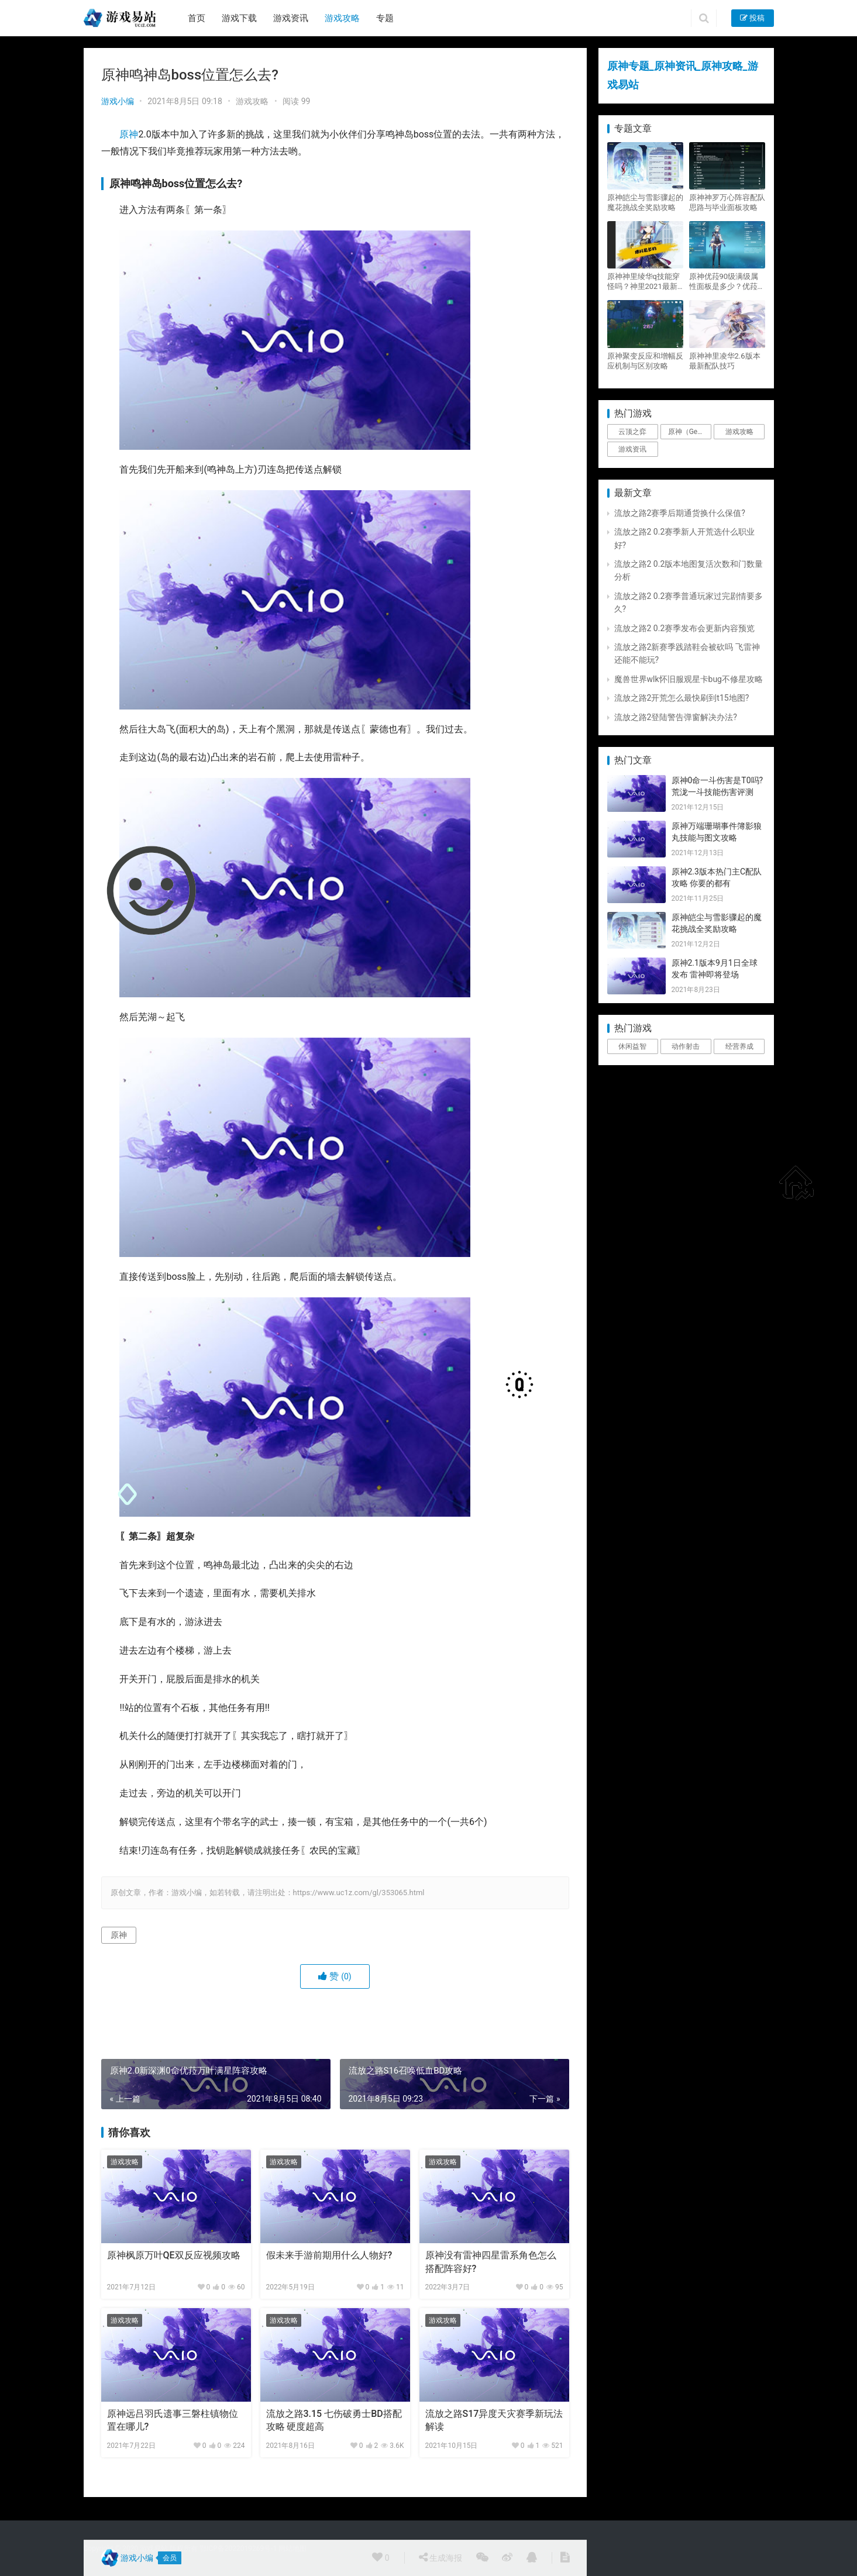 This screenshot has width=857, height=2576. I want to click on add or edit a keyframe in animation timeline, so click(127, 1494).